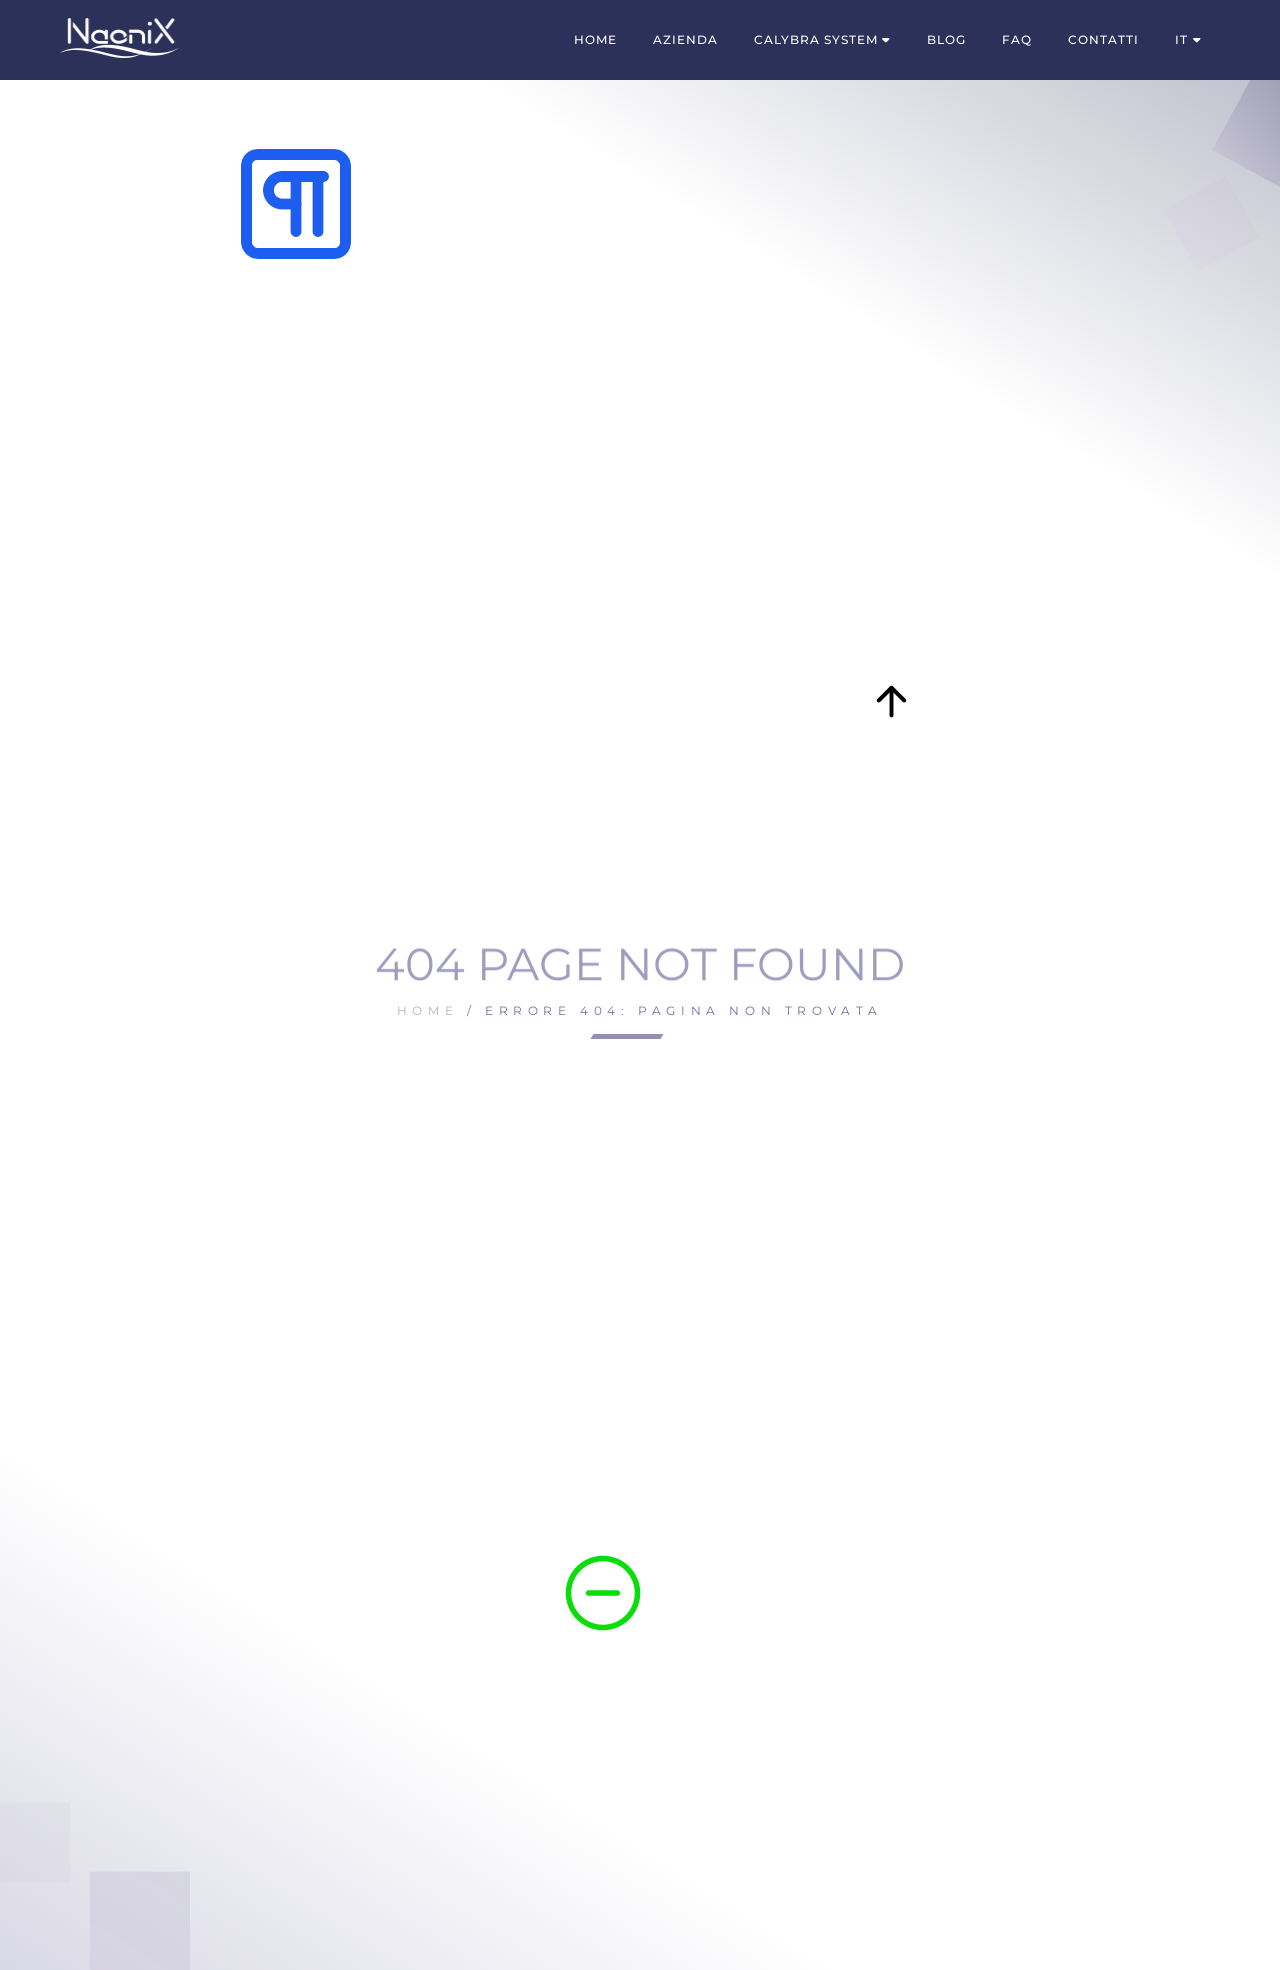 Image resolution: width=1280 pixels, height=1970 pixels. I want to click on remove an item from a list, so click(603, 1593).